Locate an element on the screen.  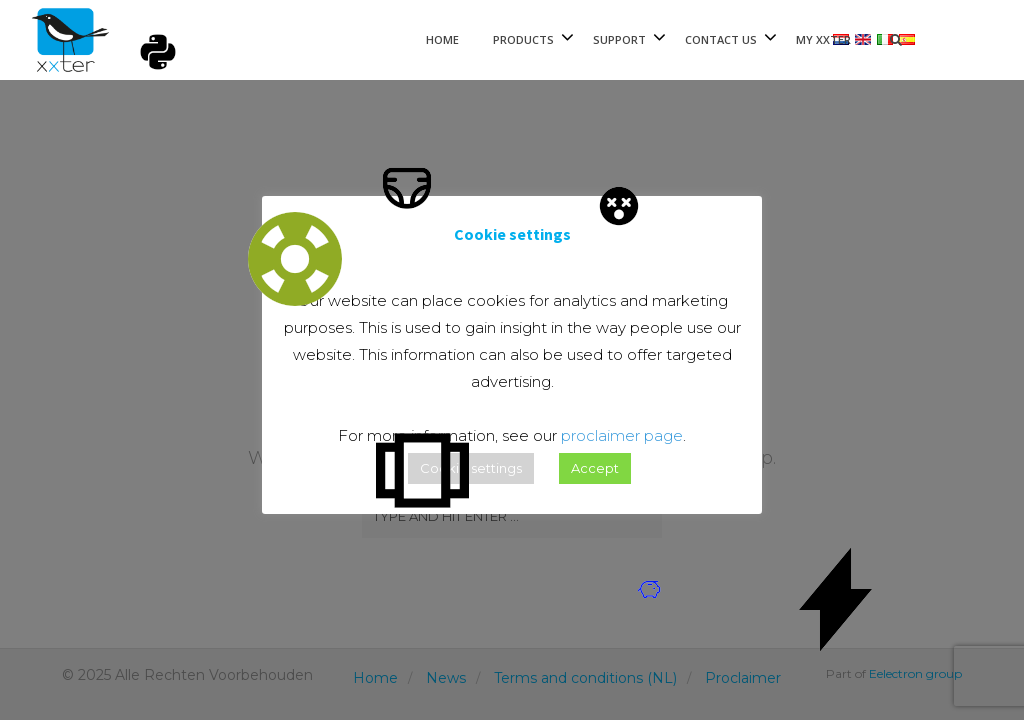
view your savings or budget is located at coordinates (649, 589).